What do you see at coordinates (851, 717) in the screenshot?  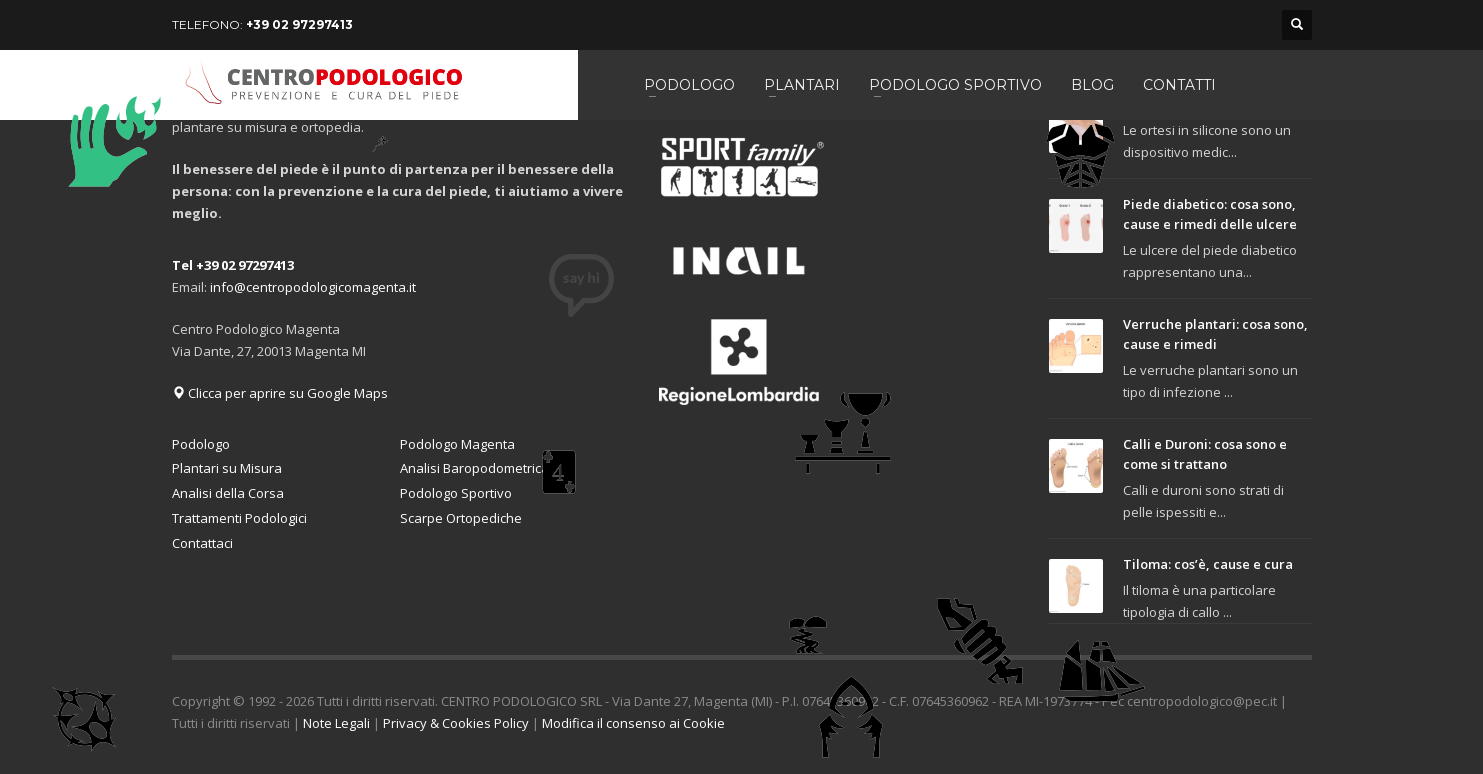 I see `select cultist character class` at bounding box center [851, 717].